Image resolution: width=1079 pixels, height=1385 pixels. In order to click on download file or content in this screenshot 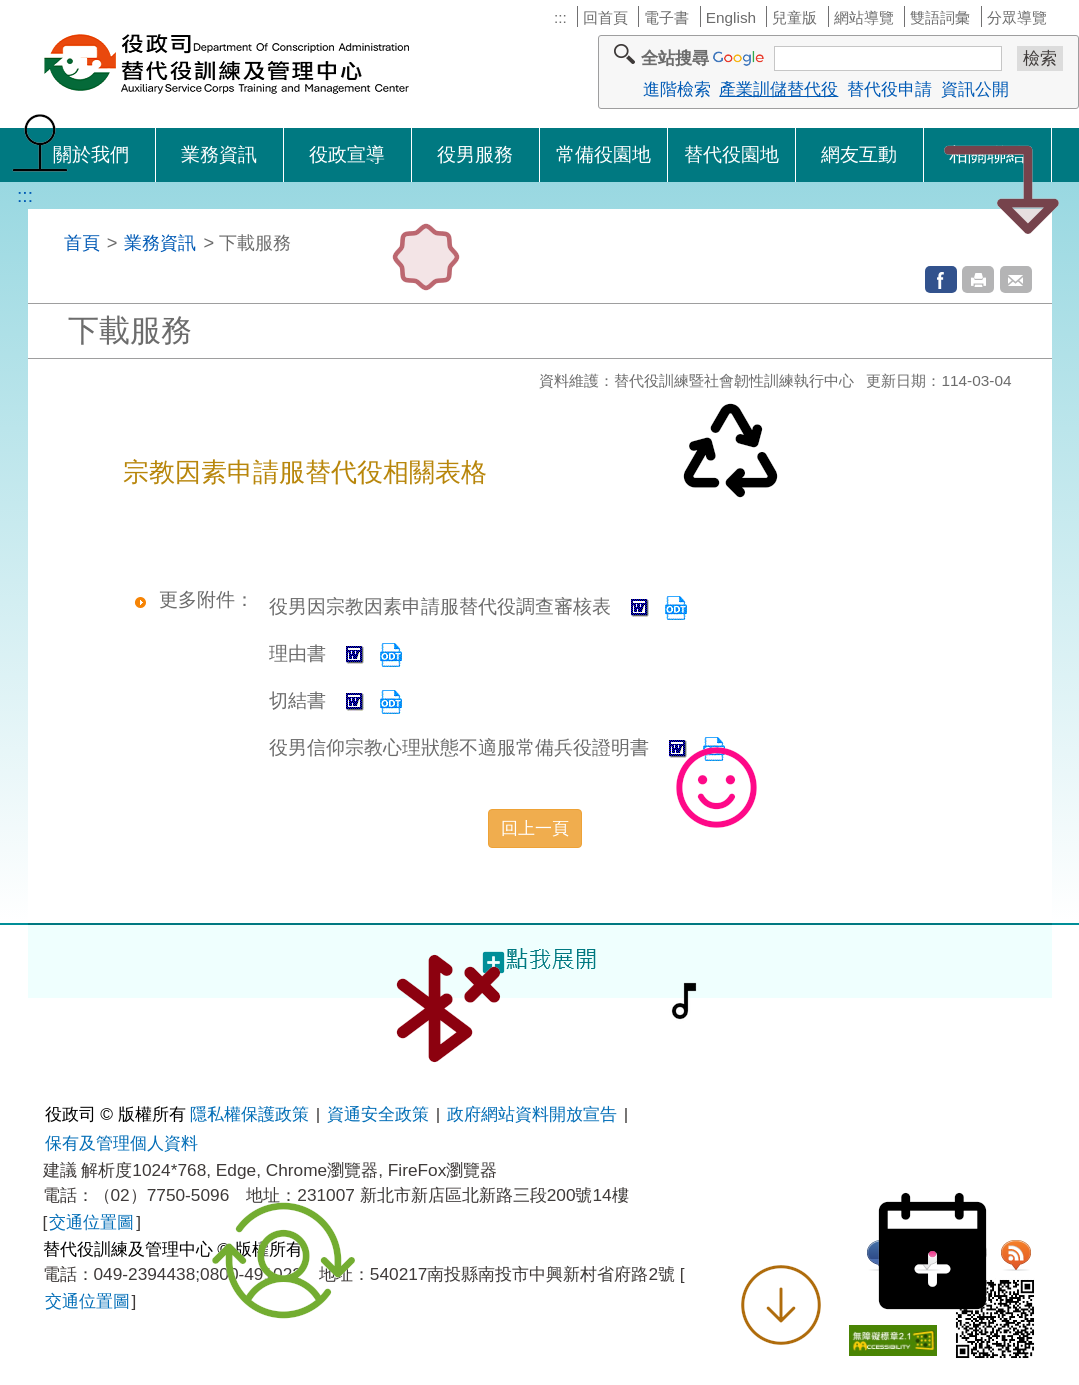, I will do `click(781, 1305)`.